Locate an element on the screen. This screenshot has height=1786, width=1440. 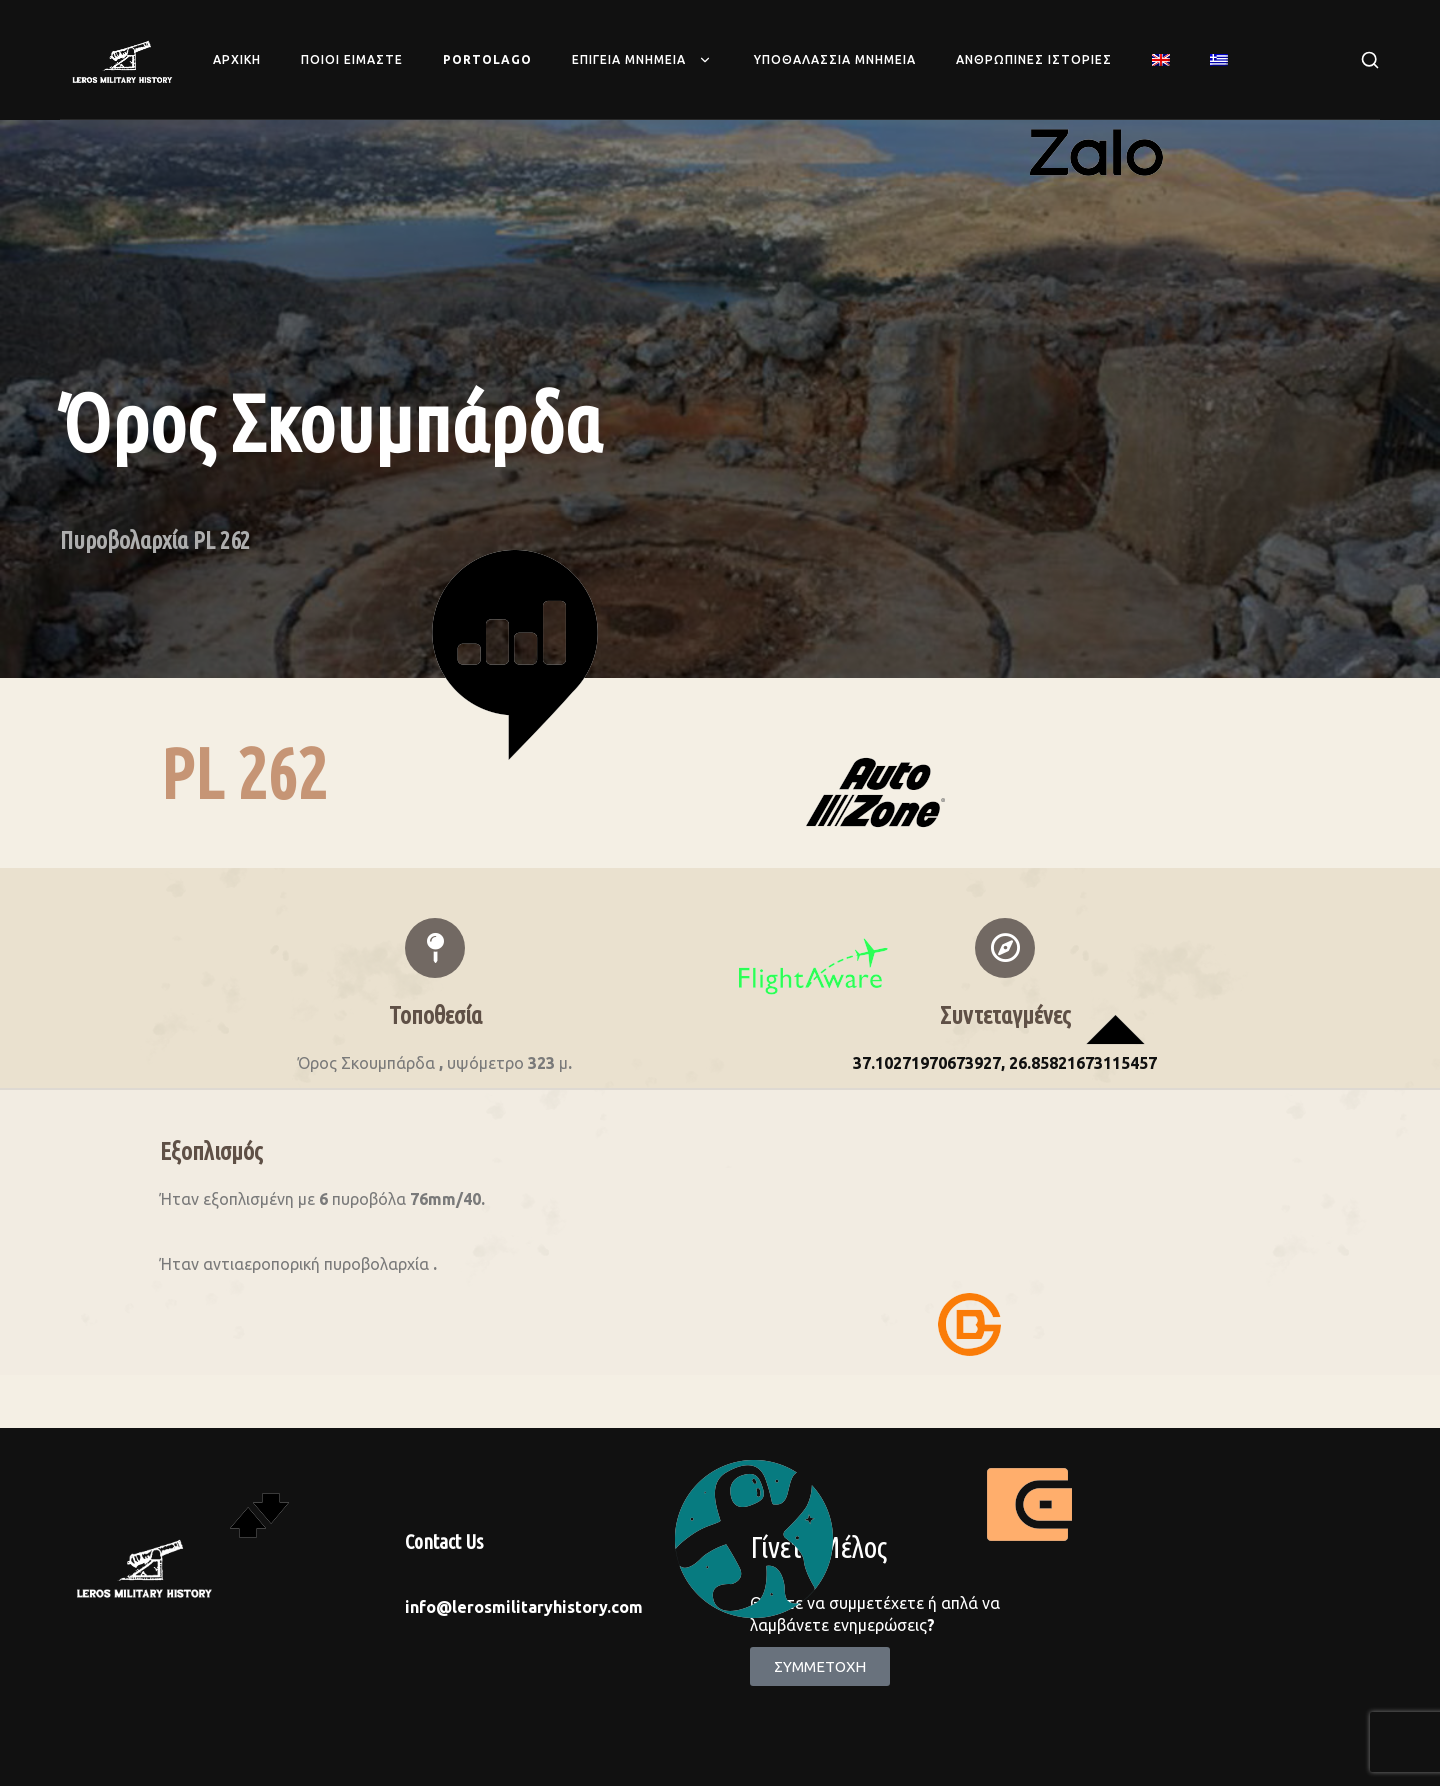
open FlightAware flight tracking app is located at coordinates (813, 966).